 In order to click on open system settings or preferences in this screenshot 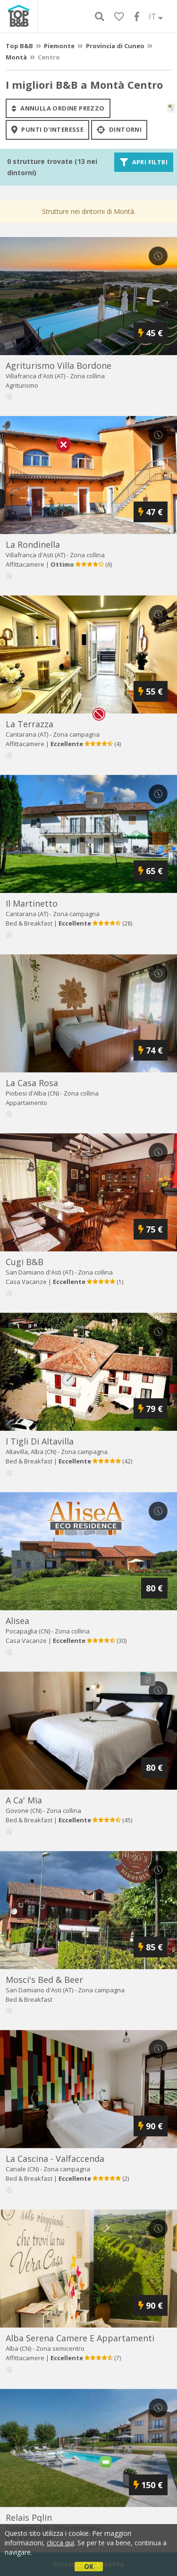, I will do `click(171, 108)`.